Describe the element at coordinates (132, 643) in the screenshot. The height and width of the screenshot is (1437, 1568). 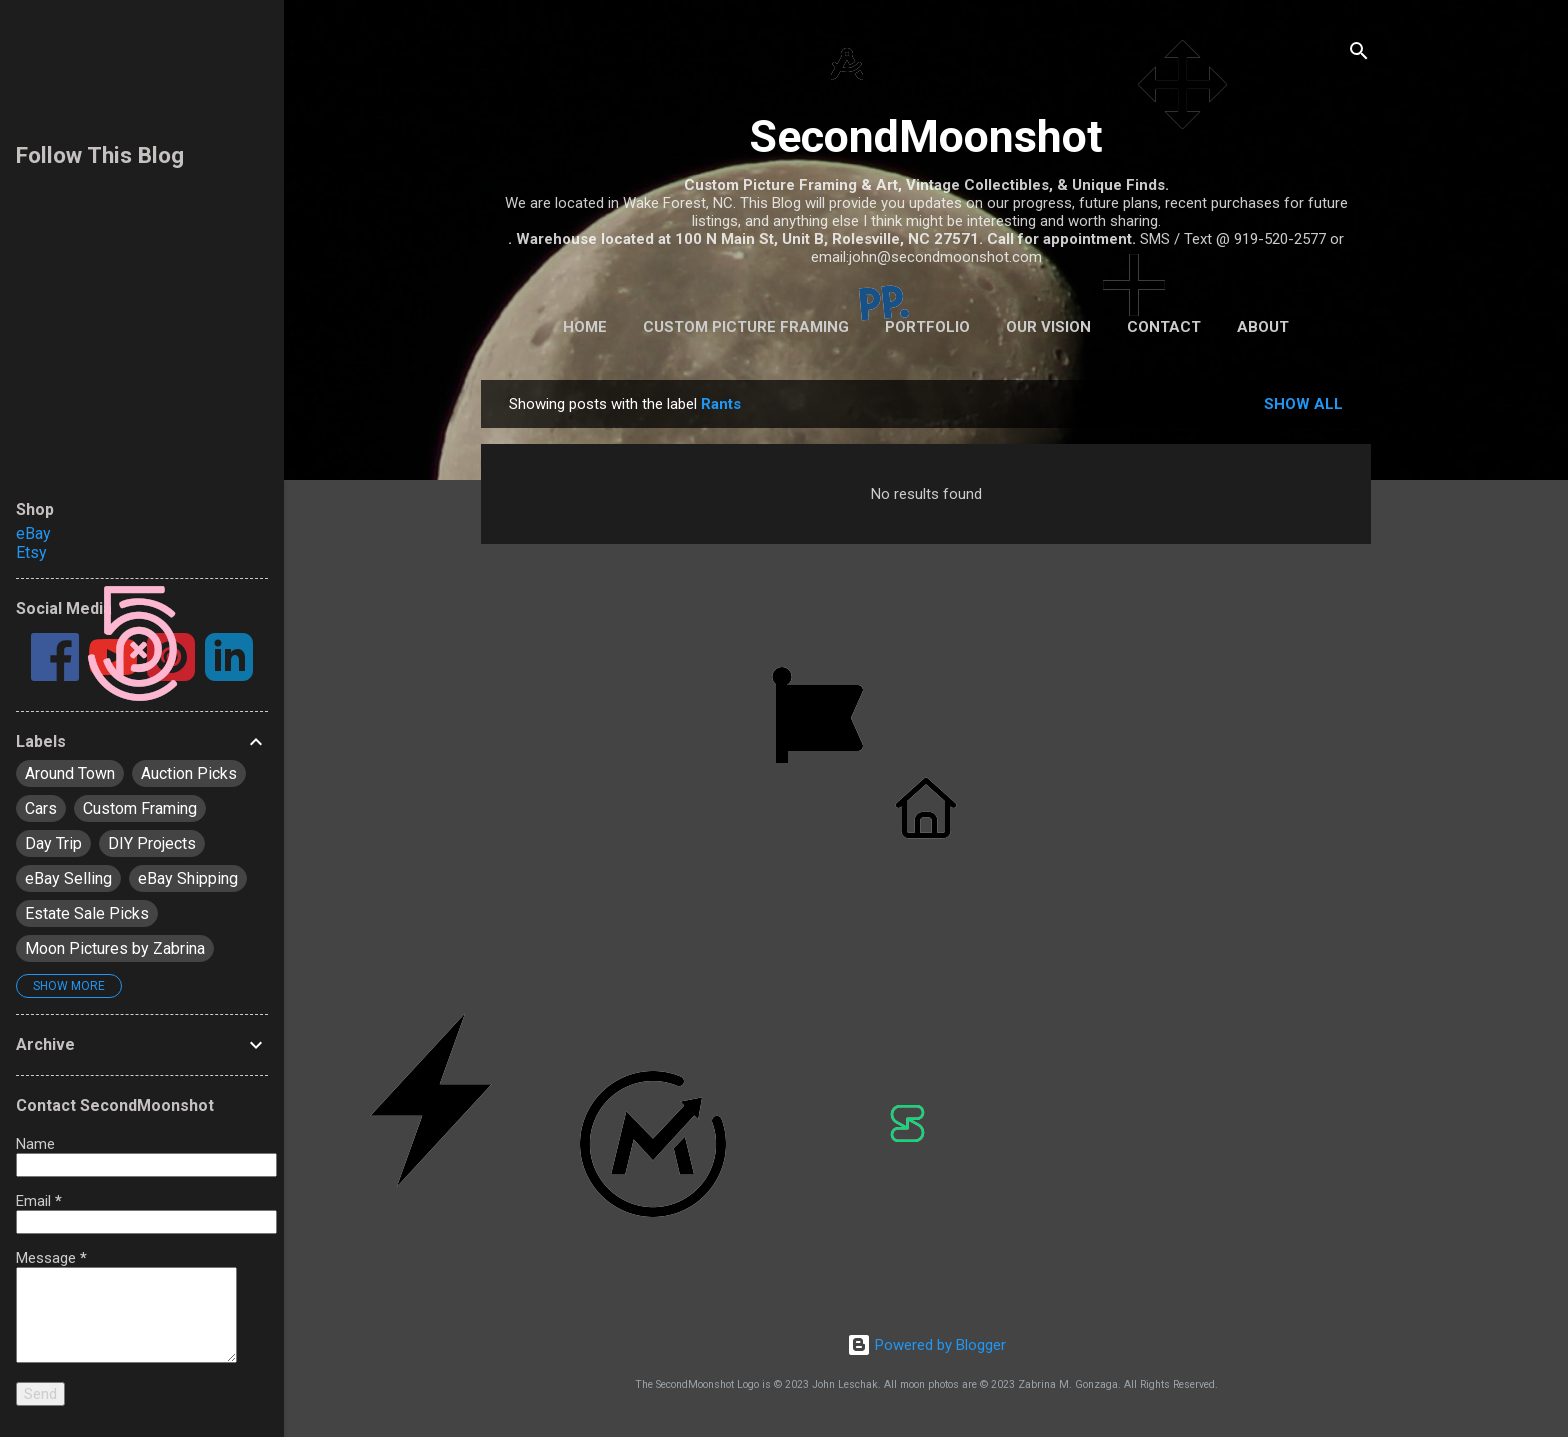
I see `visit 500px photography platform` at that location.